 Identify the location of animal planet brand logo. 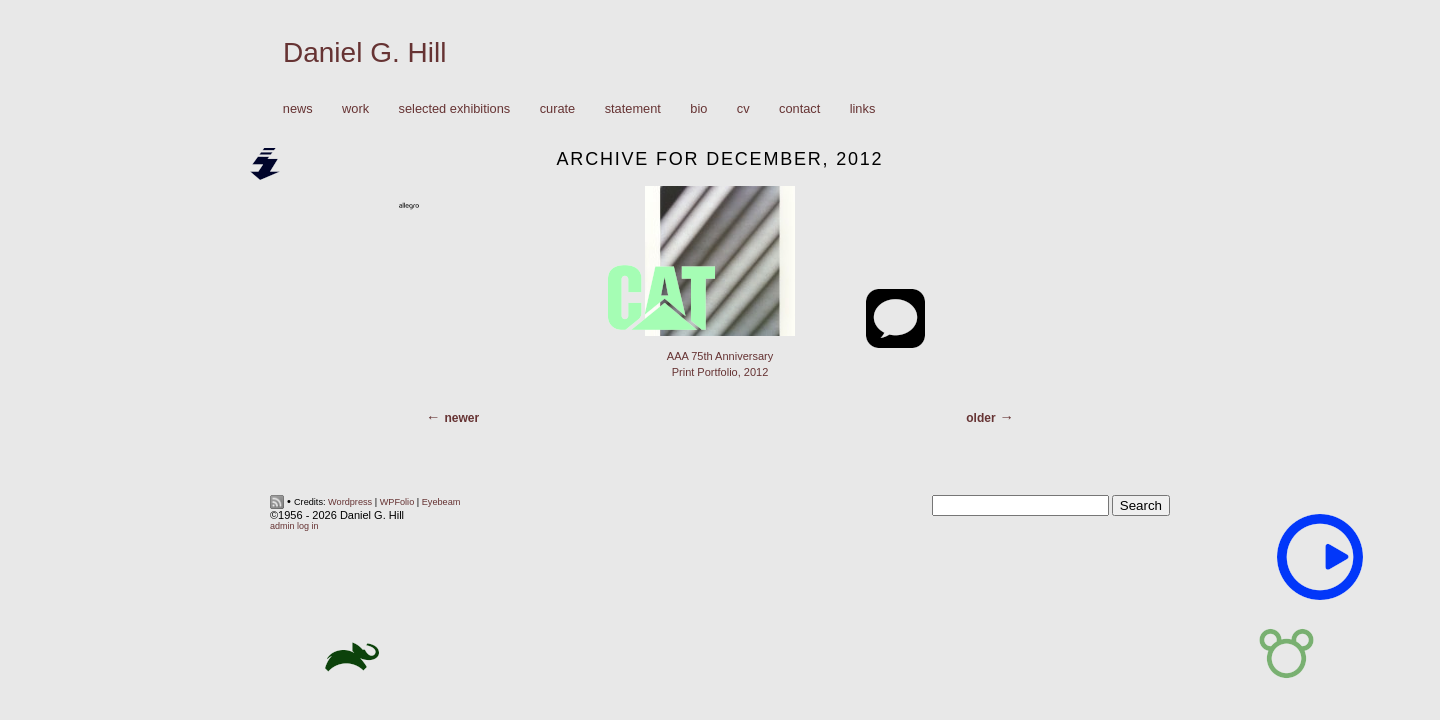
(352, 657).